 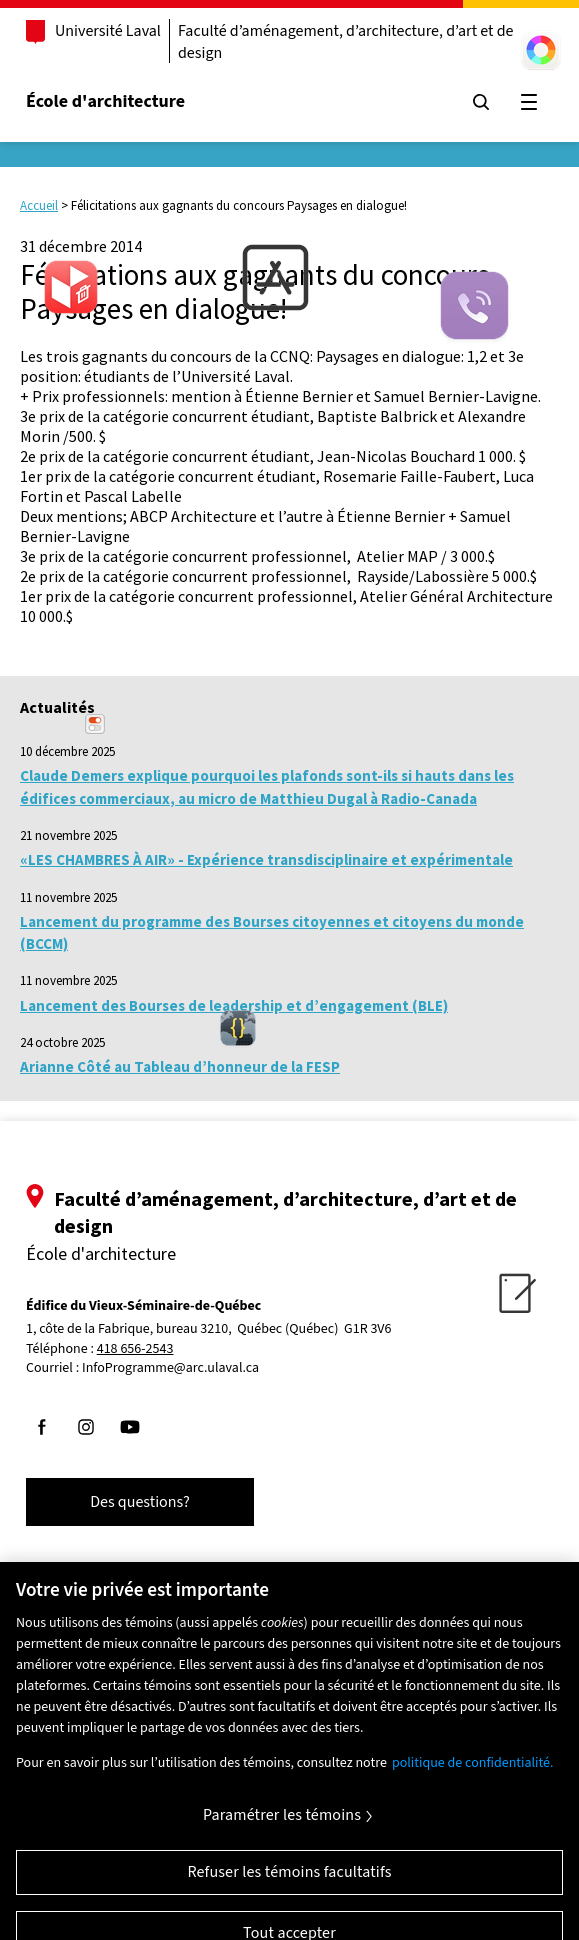 What do you see at coordinates (541, 50) in the screenshot?
I see `open RawTherapee photo editing application` at bounding box center [541, 50].